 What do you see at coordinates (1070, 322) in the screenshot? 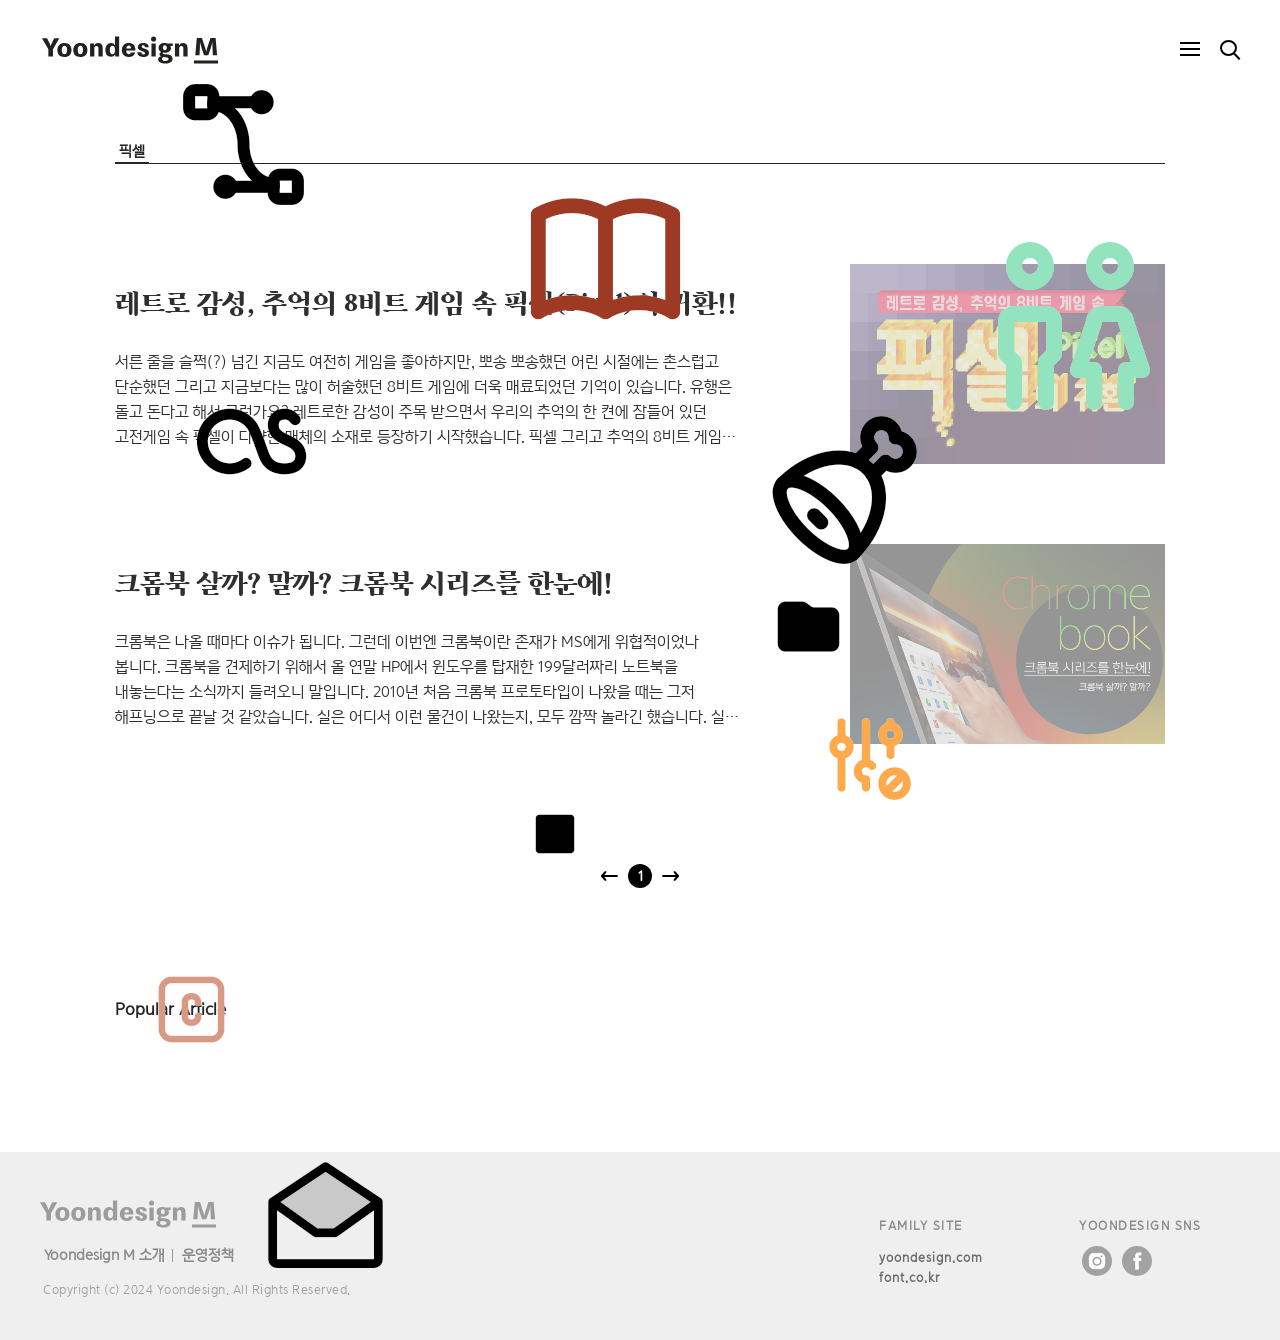
I see `view your friends list` at bounding box center [1070, 322].